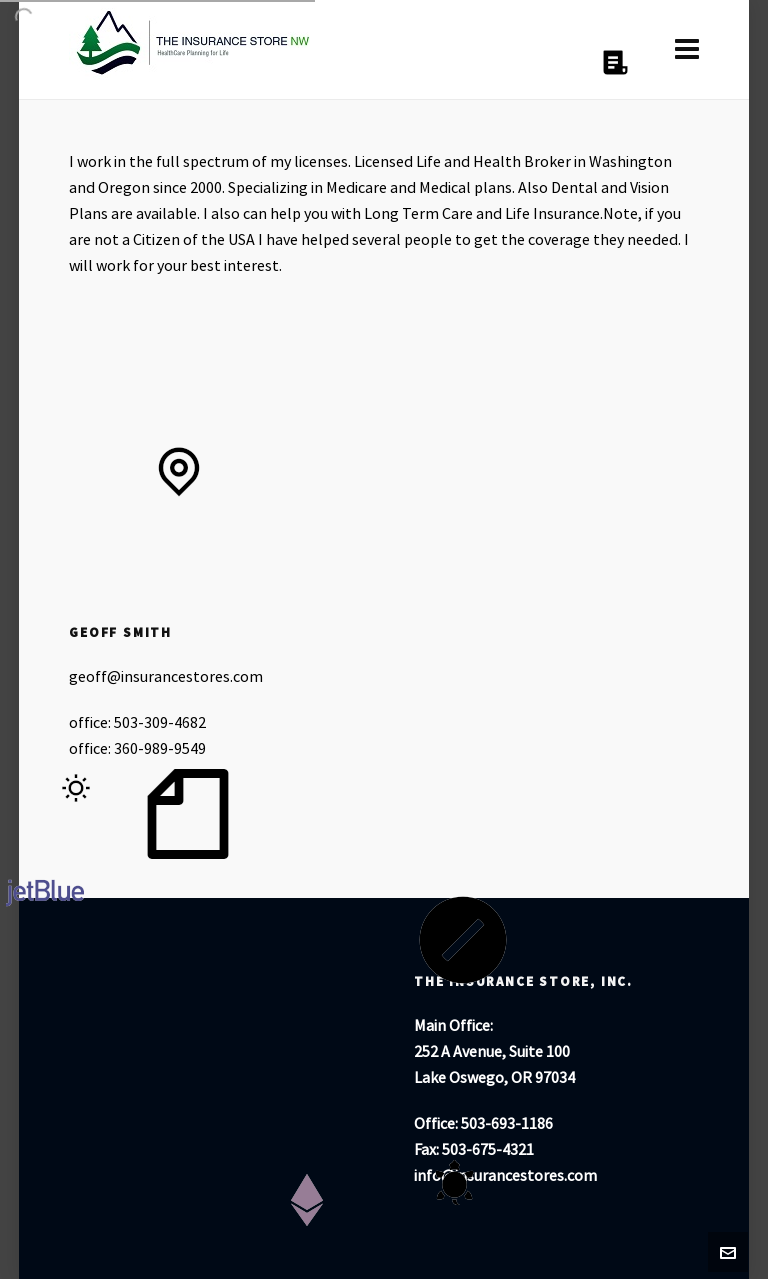 The height and width of the screenshot is (1279, 768). Describe the element at coordinates (45, 893) in the screenshot. I see `access JetBlue airline services` at that location.